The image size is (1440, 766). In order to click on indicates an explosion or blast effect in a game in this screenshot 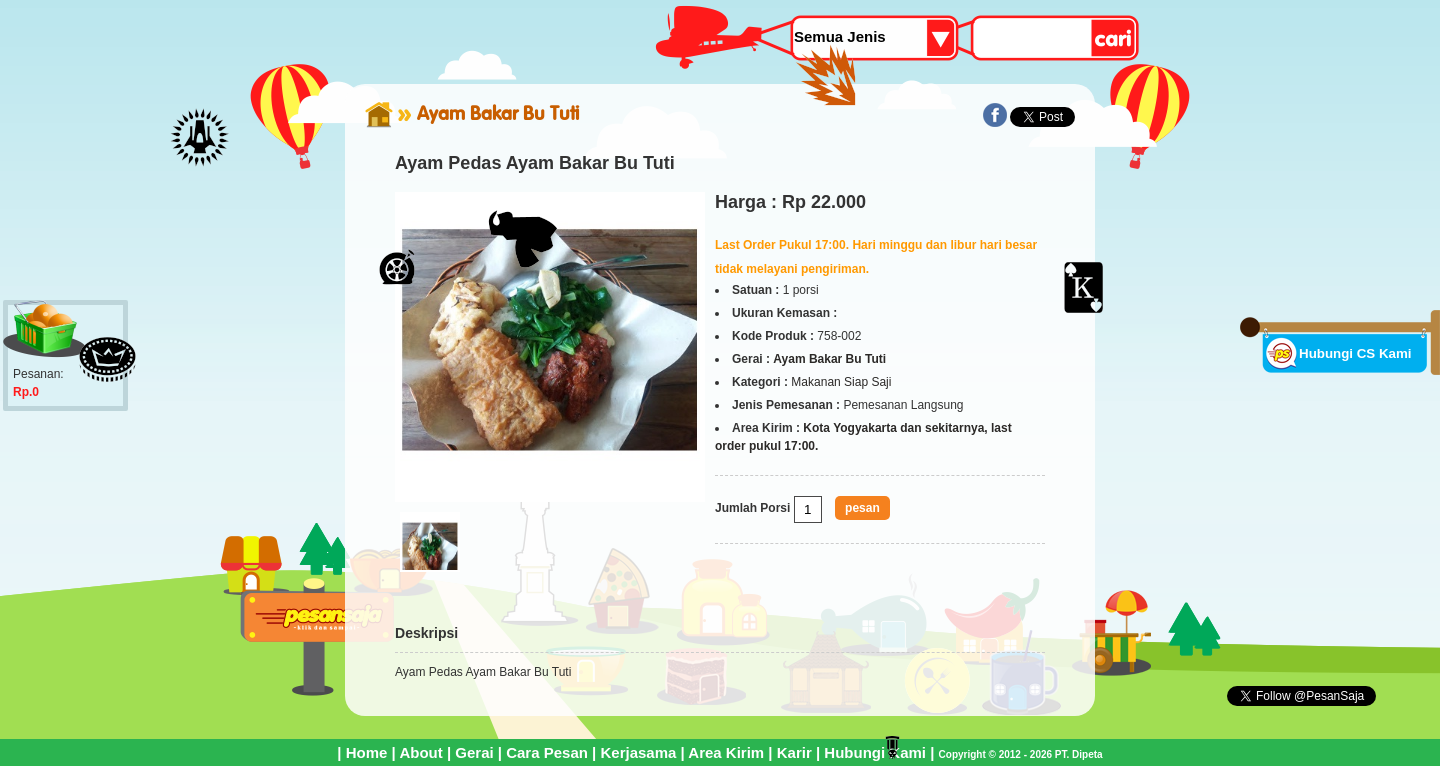, I will do `click(825, 74)`.